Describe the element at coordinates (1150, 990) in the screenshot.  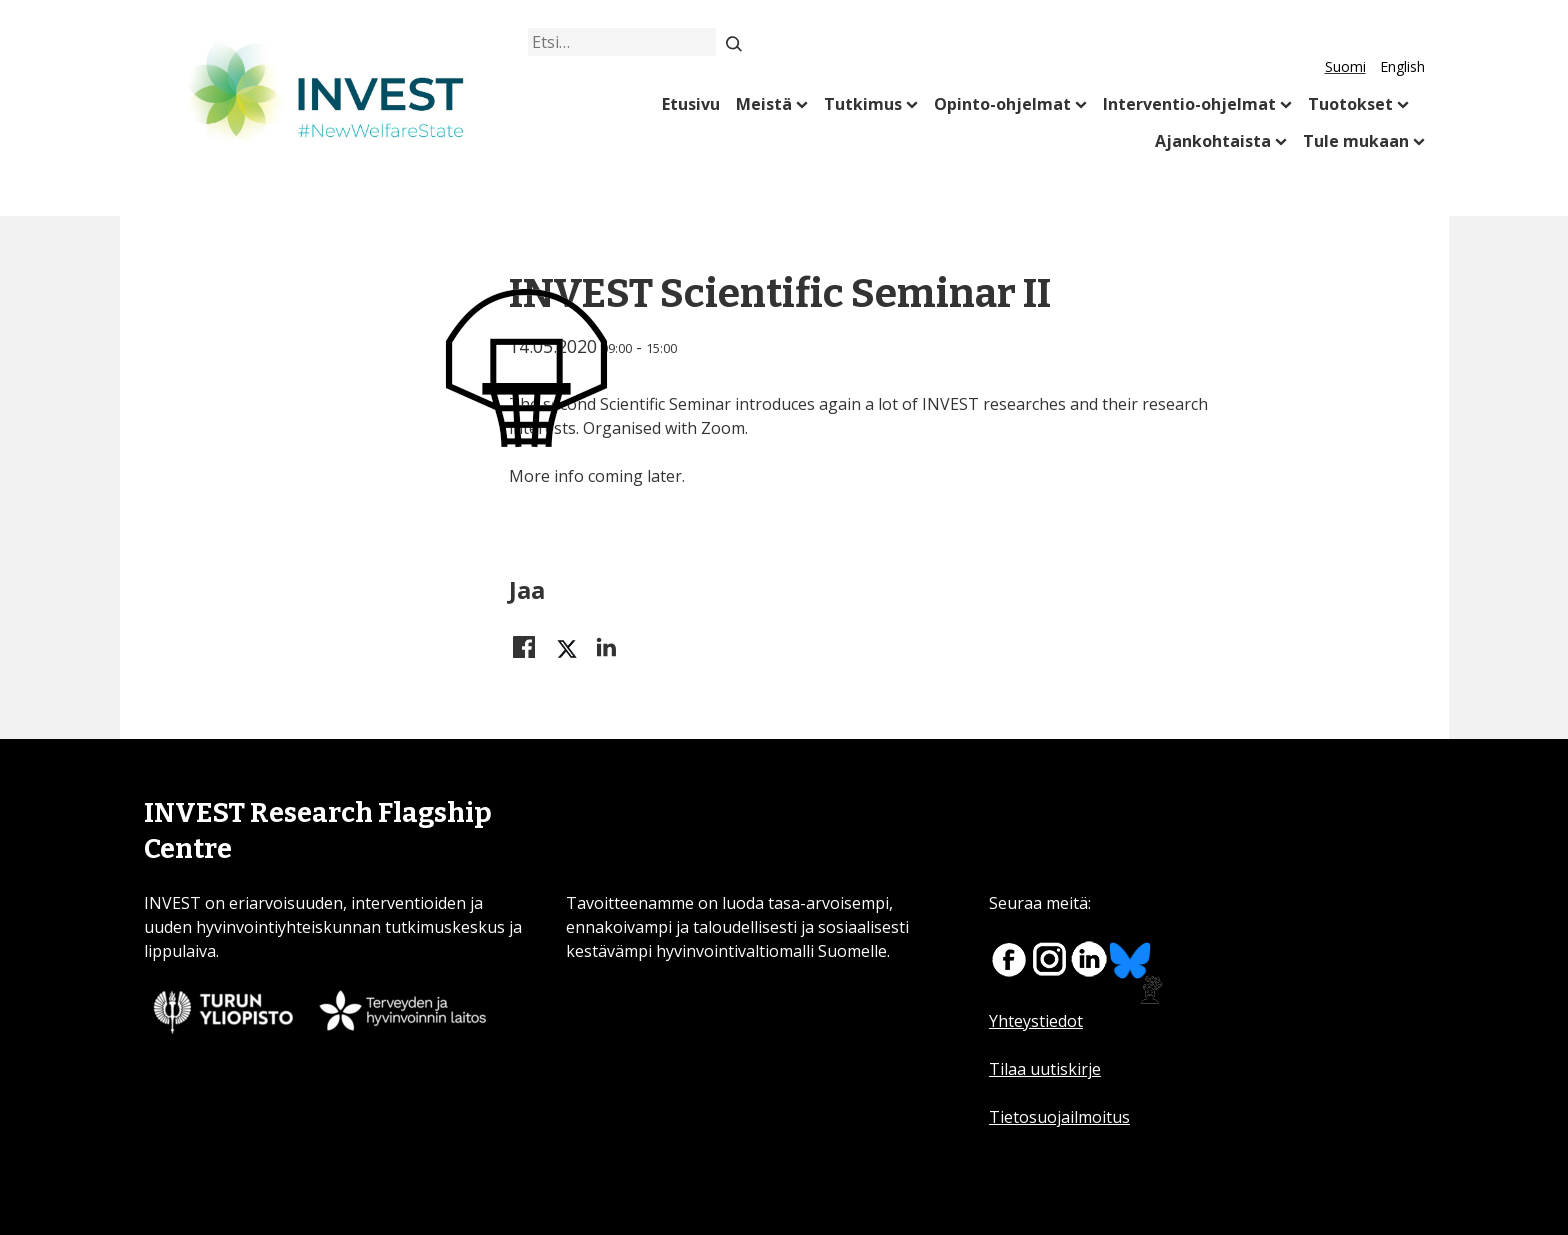
I see `indicates player is drowning or taking water damage` at that location.